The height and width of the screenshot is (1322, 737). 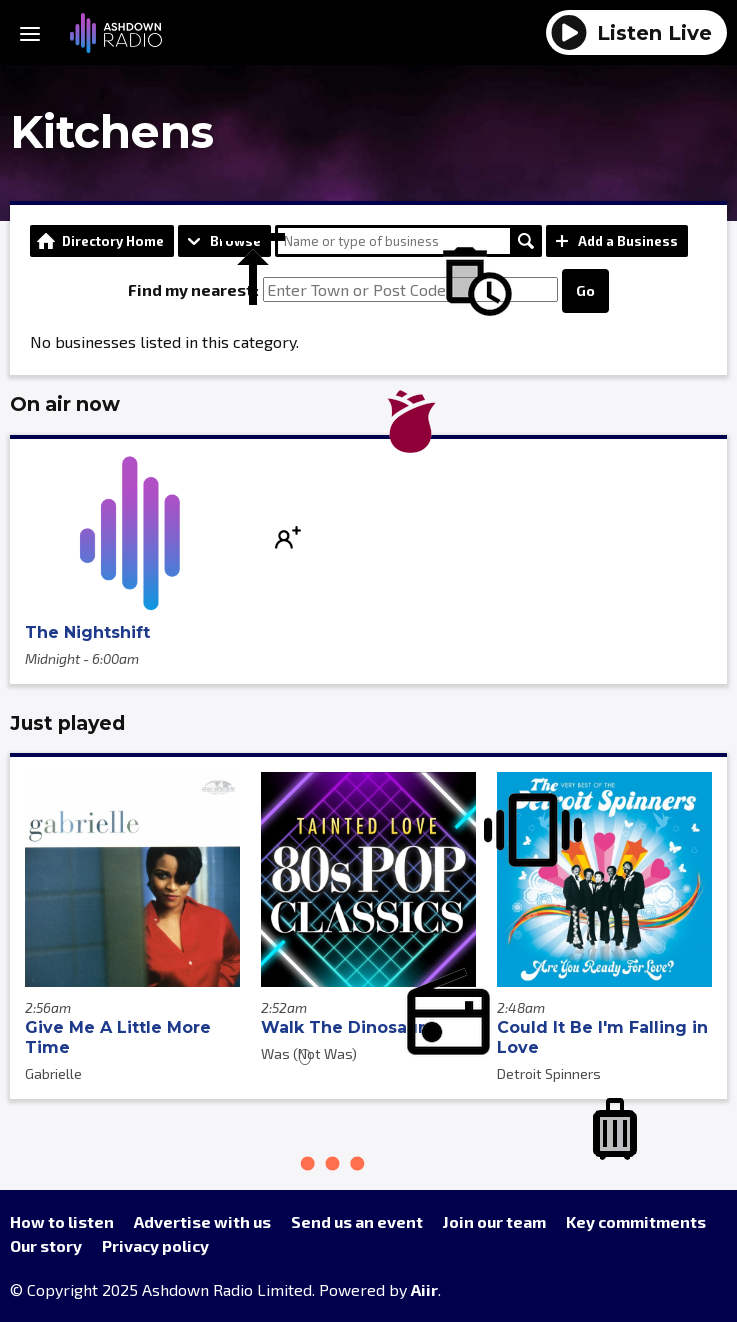 I want to click on access more options or actions, so click(x=332, y=1163).